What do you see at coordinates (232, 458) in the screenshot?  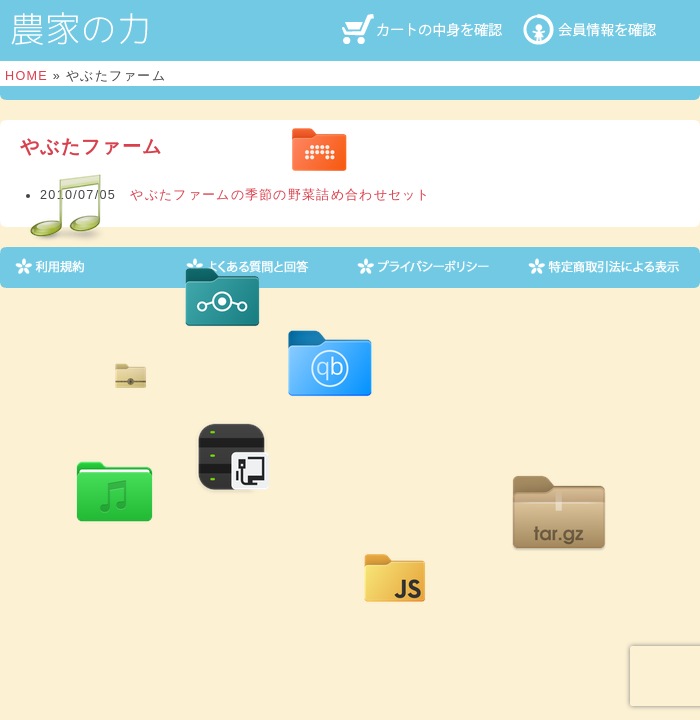 I see `configure DHCP server settings` at bounding box center [232, 458].